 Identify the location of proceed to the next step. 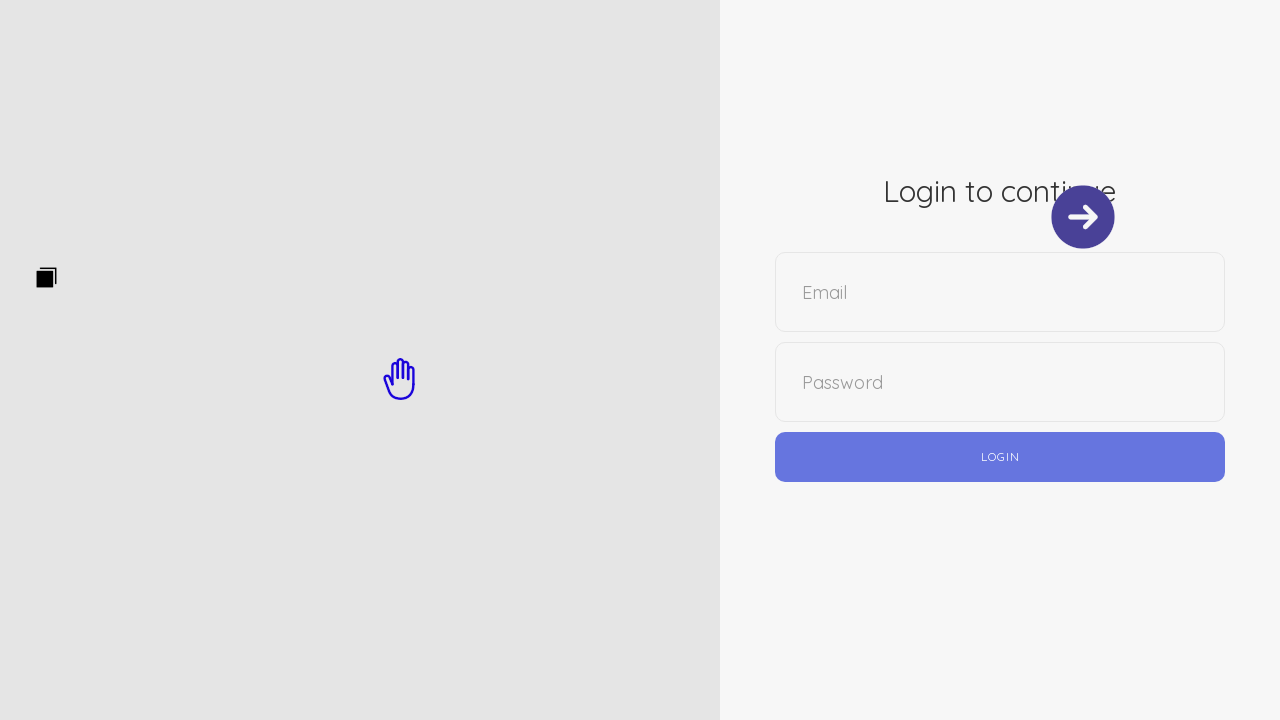
(1083, 217).